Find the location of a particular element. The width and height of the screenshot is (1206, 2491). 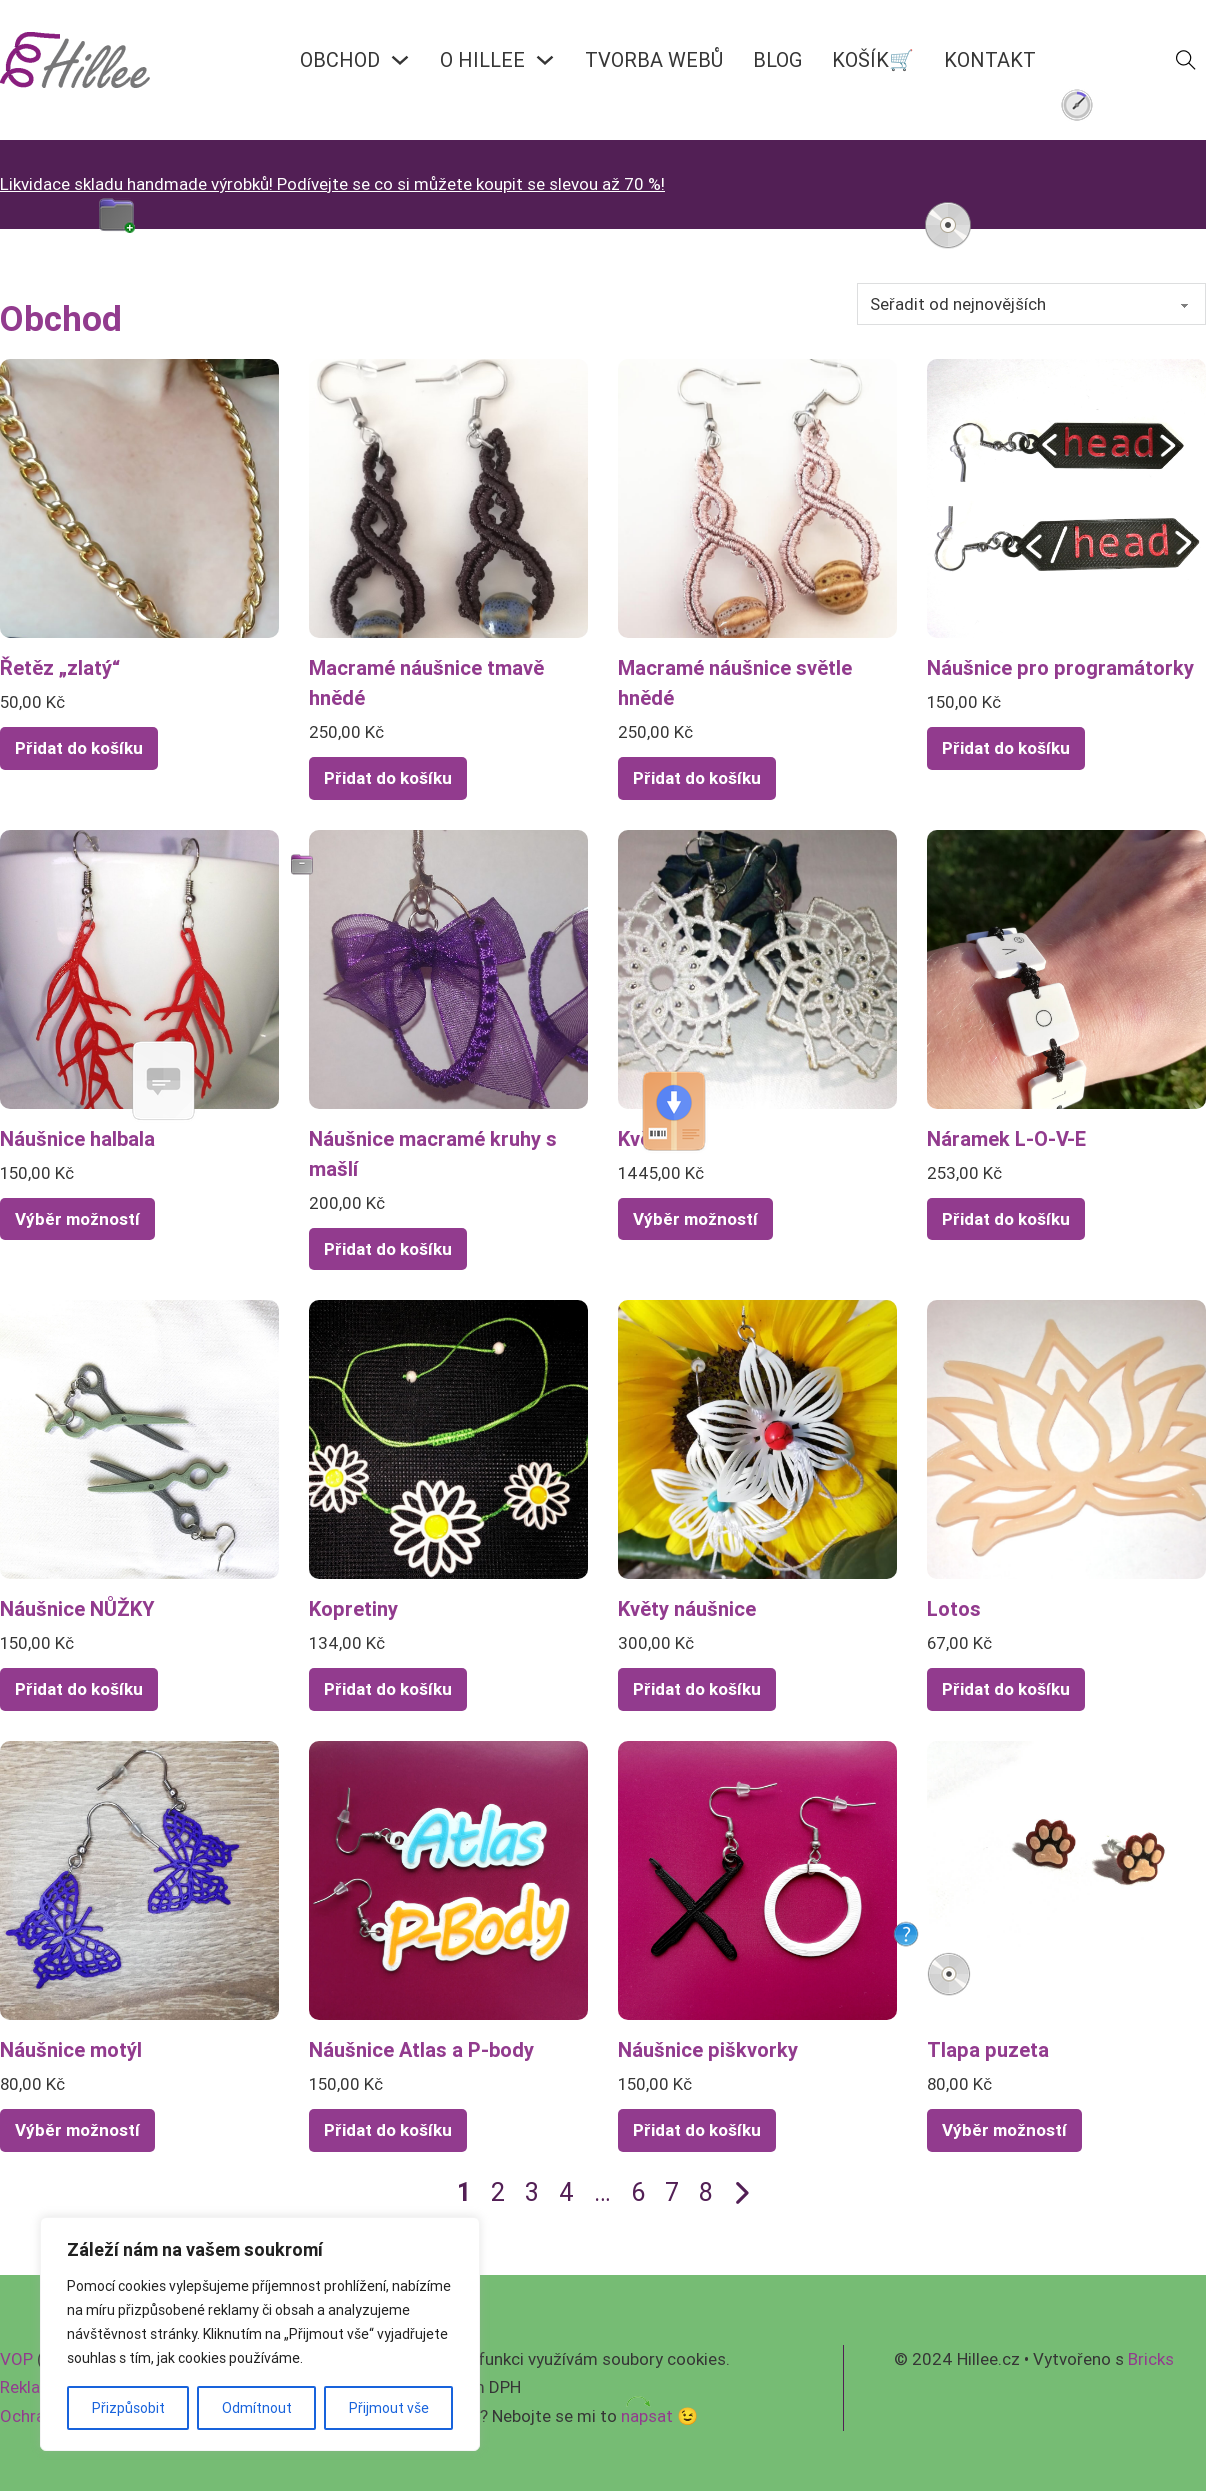

indicates a DVD+R disc device is located at coordinates (948, 225).